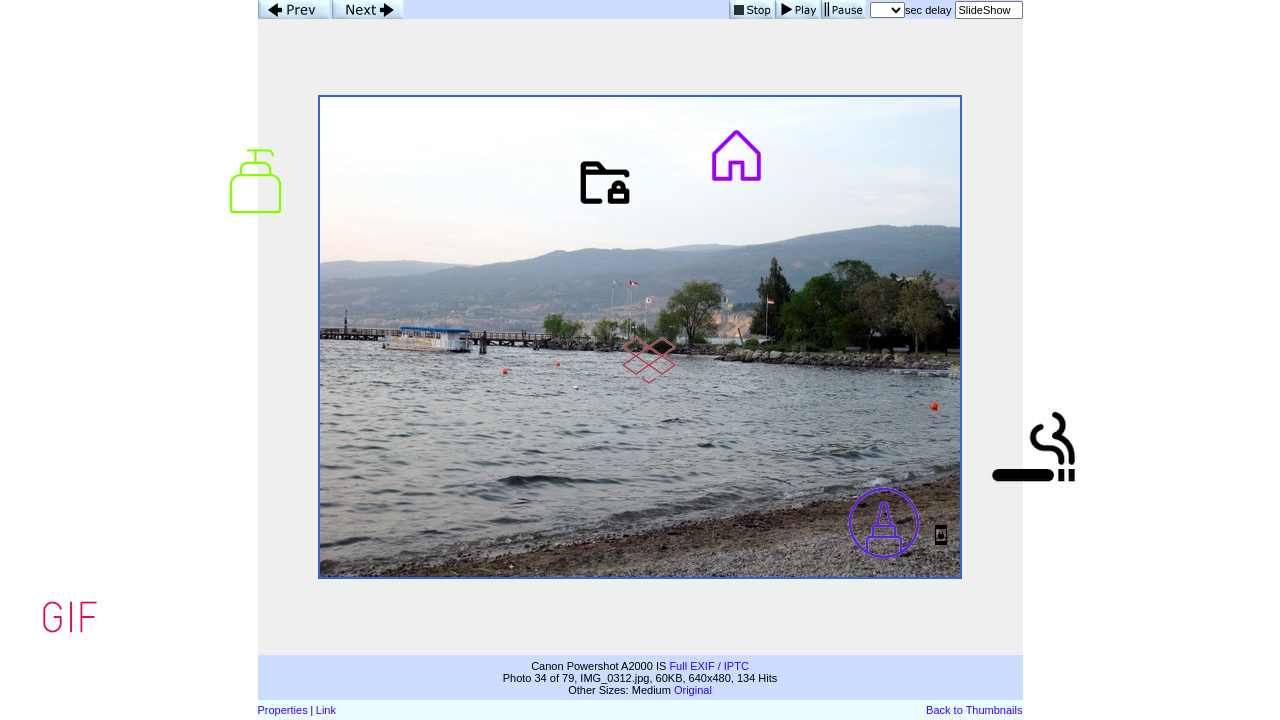  I want to click on access dropbox cloud storage, so click(649, 358).